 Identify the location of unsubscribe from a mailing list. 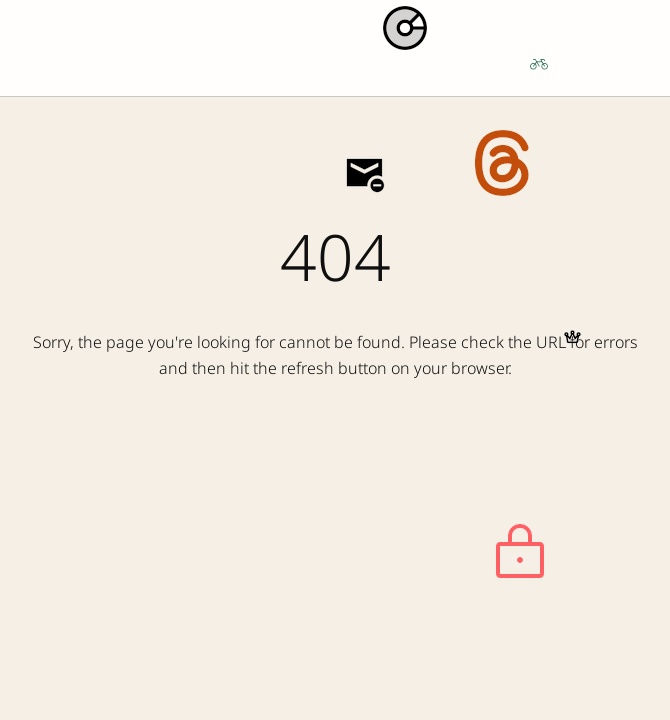
(364, 176).